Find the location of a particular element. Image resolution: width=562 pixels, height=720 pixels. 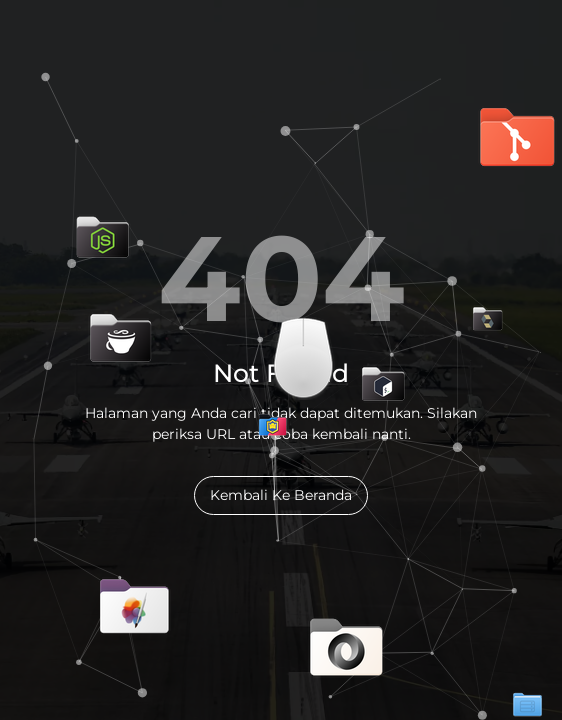

open folder containing drawings or artwork is located at coordinates (134, 608).